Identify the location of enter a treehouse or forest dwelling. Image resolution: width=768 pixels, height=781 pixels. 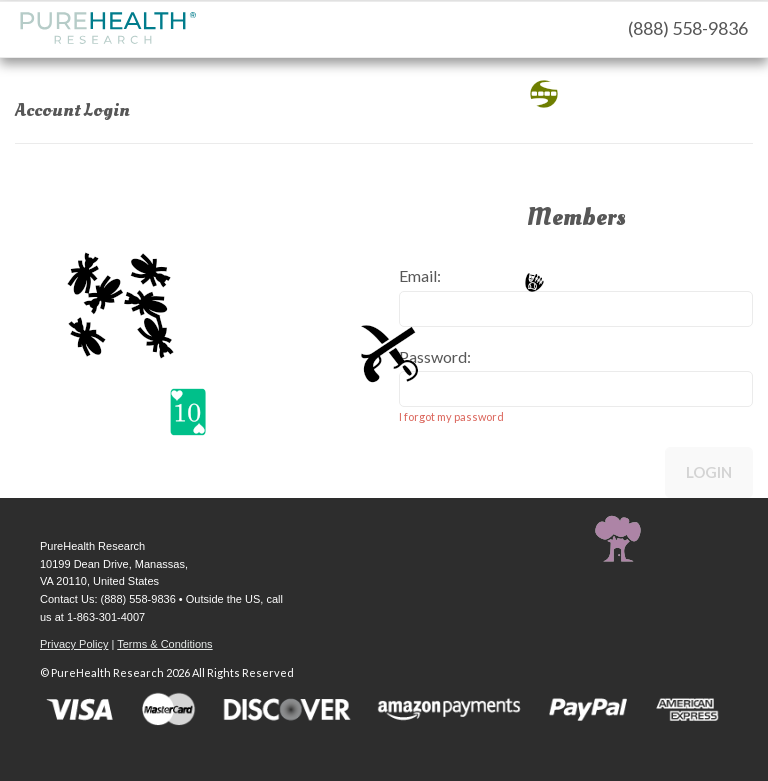
(617, 537).